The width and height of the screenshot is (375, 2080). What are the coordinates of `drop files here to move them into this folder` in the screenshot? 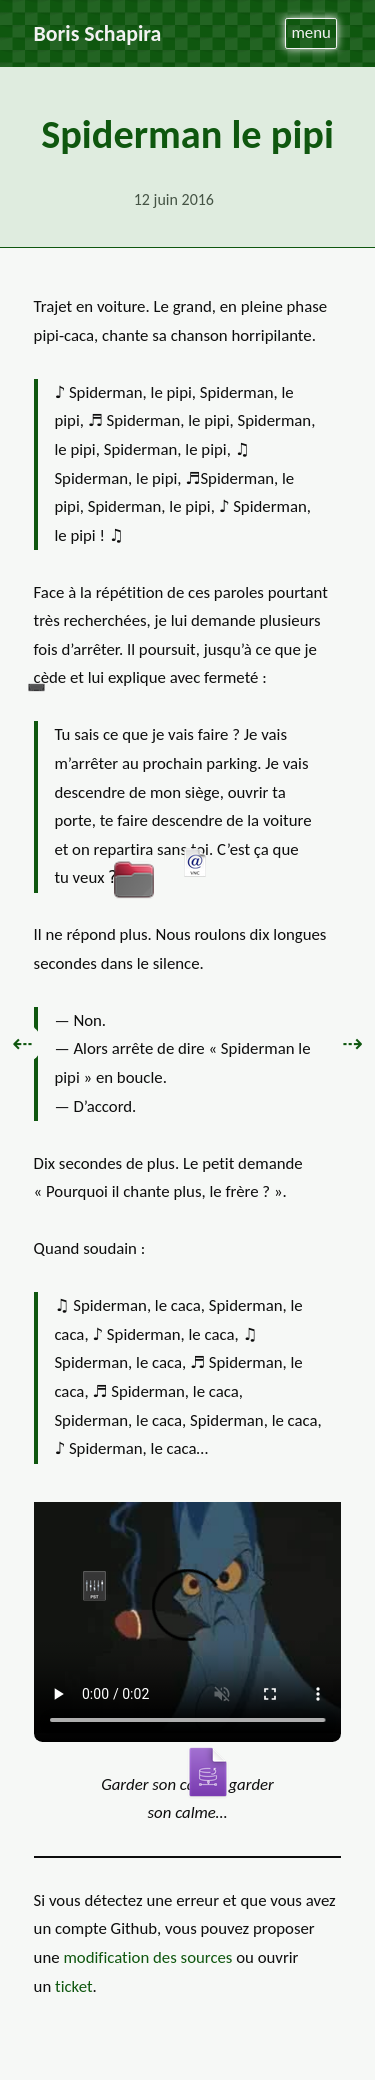 It's located at (134, 879).